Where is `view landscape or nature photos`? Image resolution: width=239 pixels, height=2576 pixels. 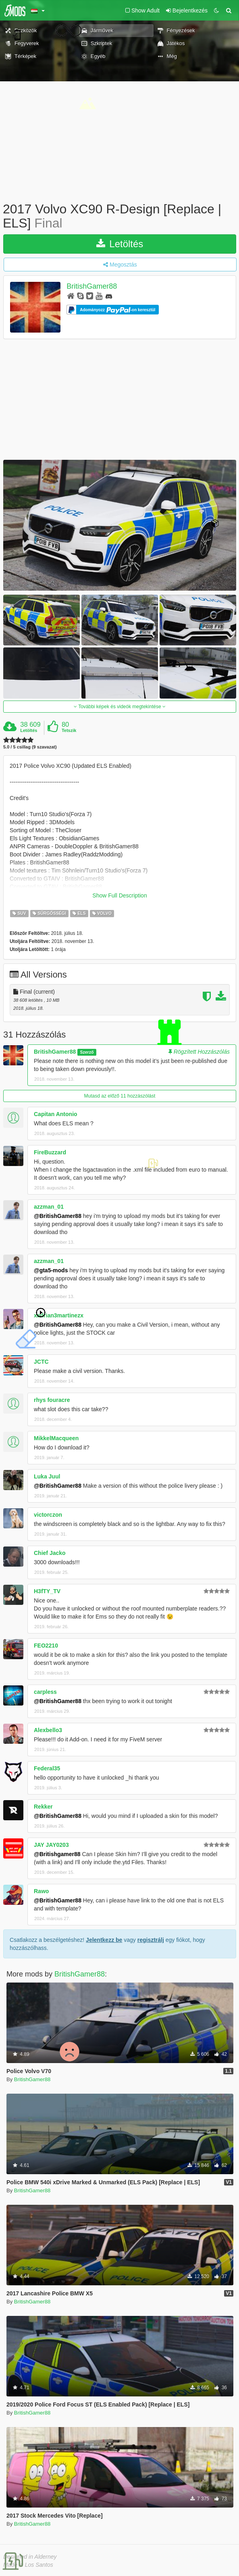
view landscape or nature photos is located at coordinates (87, 104).